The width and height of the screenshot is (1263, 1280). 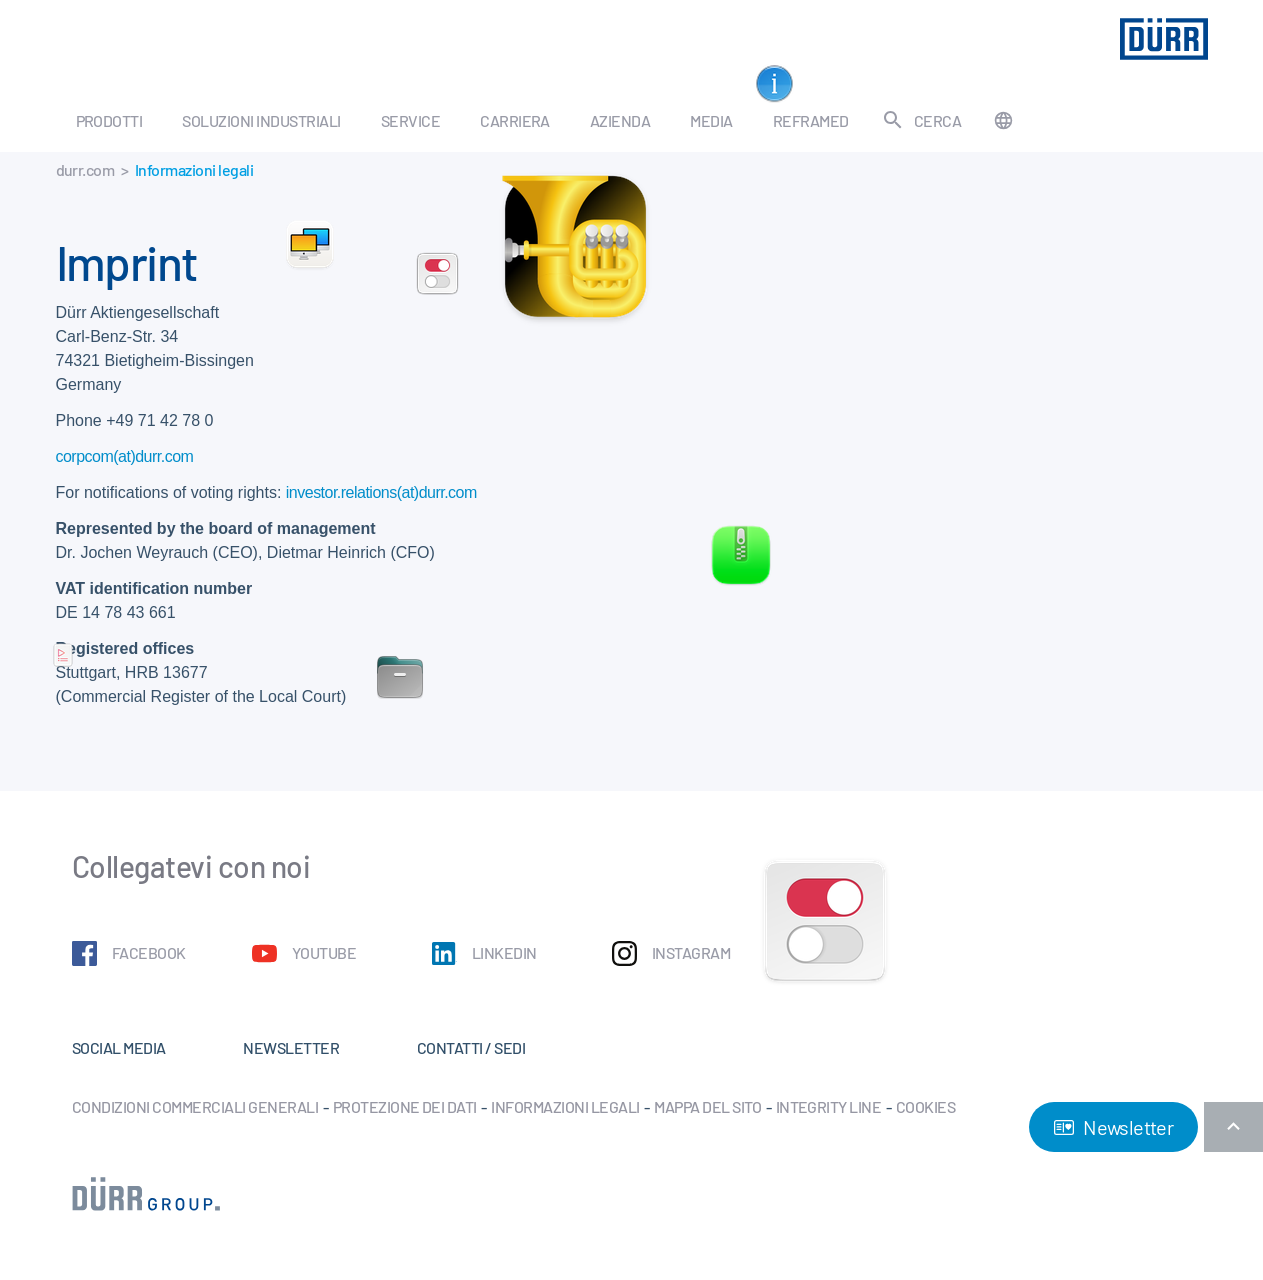 I want to click on open the file manager application, so click(x=400, y=677).